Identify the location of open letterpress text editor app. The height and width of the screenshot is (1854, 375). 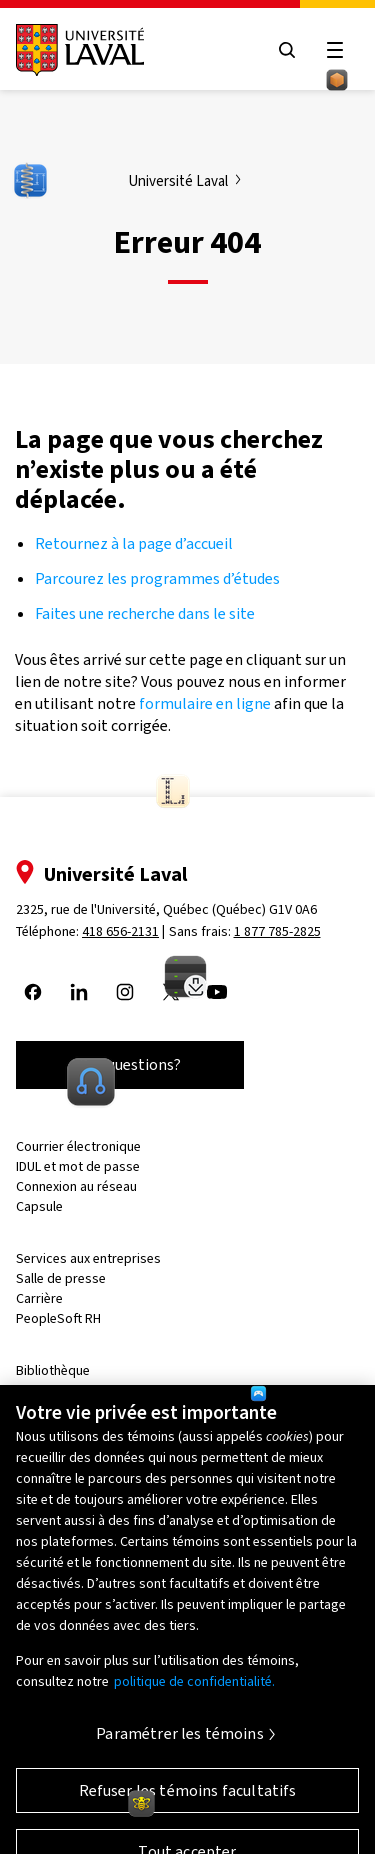
(173, 791).